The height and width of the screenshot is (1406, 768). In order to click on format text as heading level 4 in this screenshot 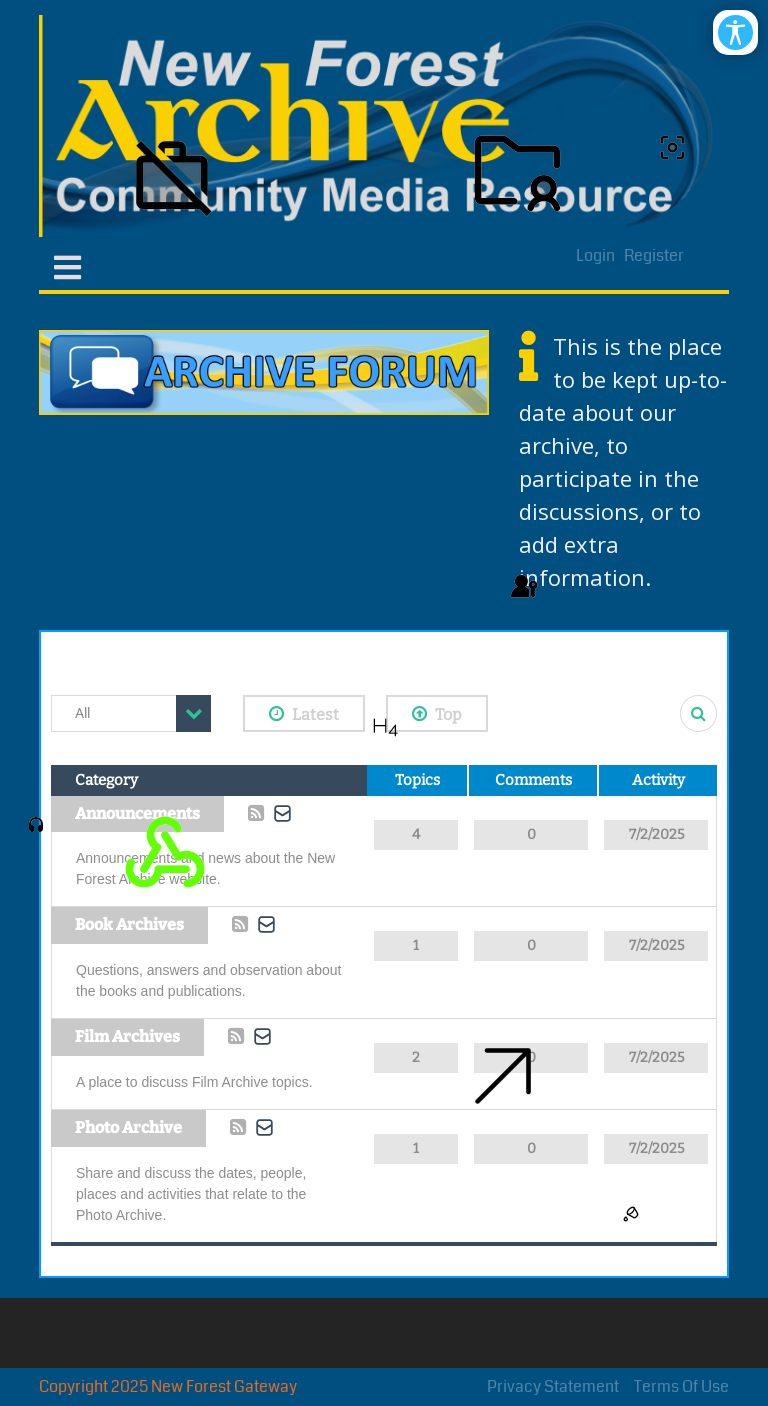, I will do `click(384, 727)`.